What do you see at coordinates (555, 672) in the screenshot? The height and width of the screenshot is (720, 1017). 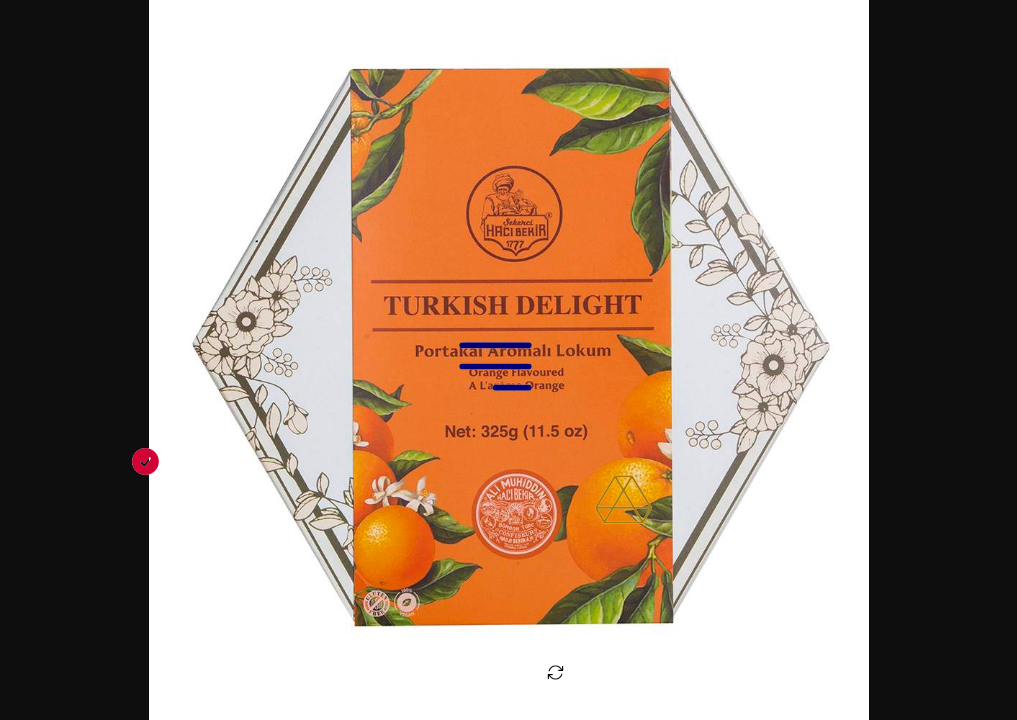 I see `refresh or reload content` at bounding box center [555, 672].